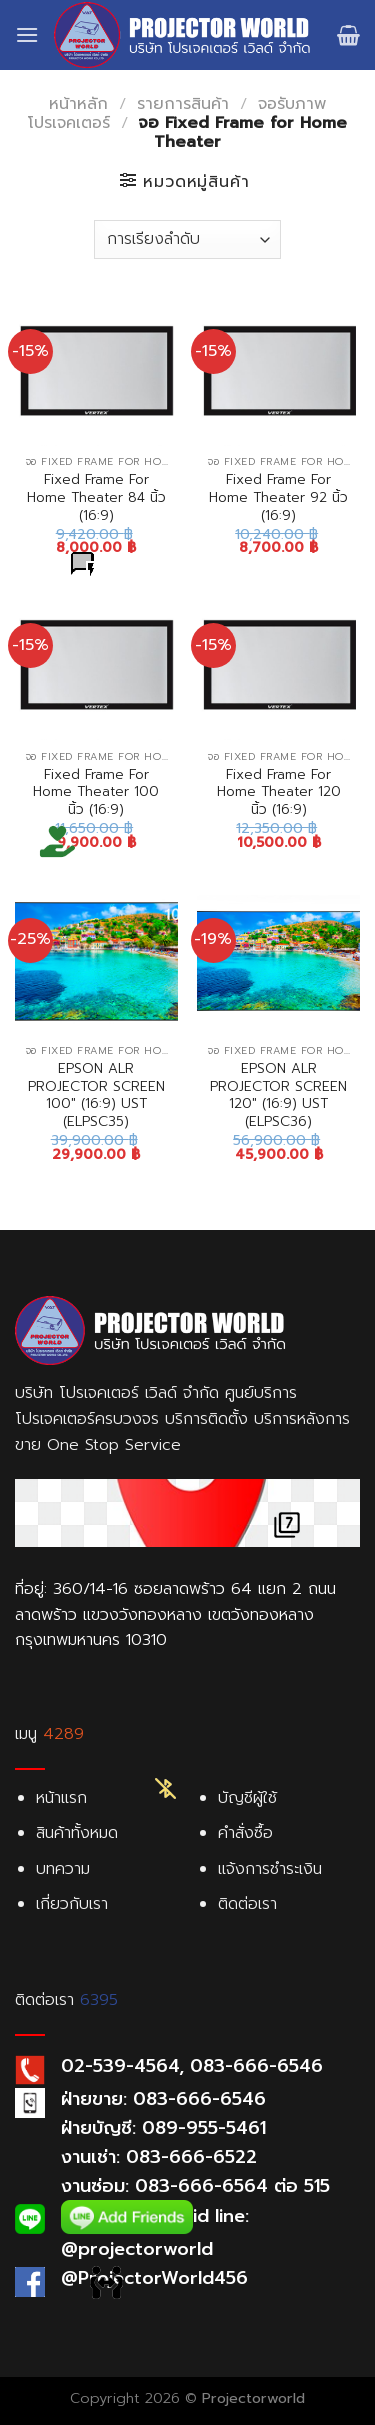 The height and width of the screenshot is (2425, 375). What do you see at coordinates (106, 2282) in the screenshot?
I see `manage user connections or relationships` at bounding box center [106, 2282].